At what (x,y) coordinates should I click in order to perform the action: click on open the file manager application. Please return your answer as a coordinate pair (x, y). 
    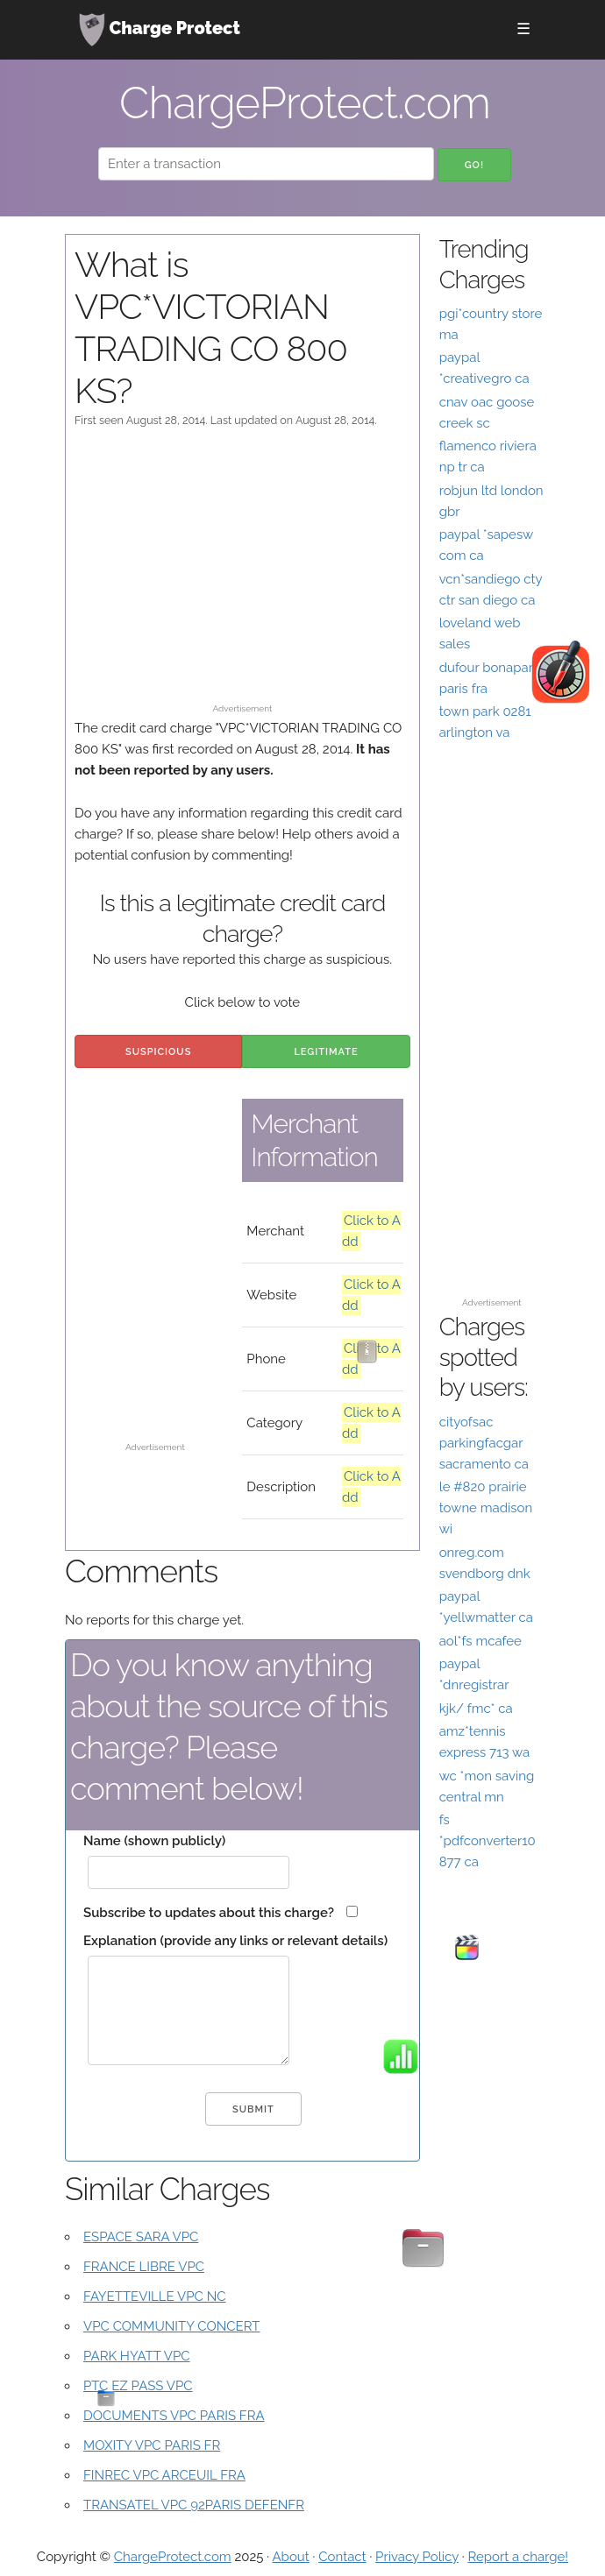
    Looking at the image, I should click on (106, 2398).